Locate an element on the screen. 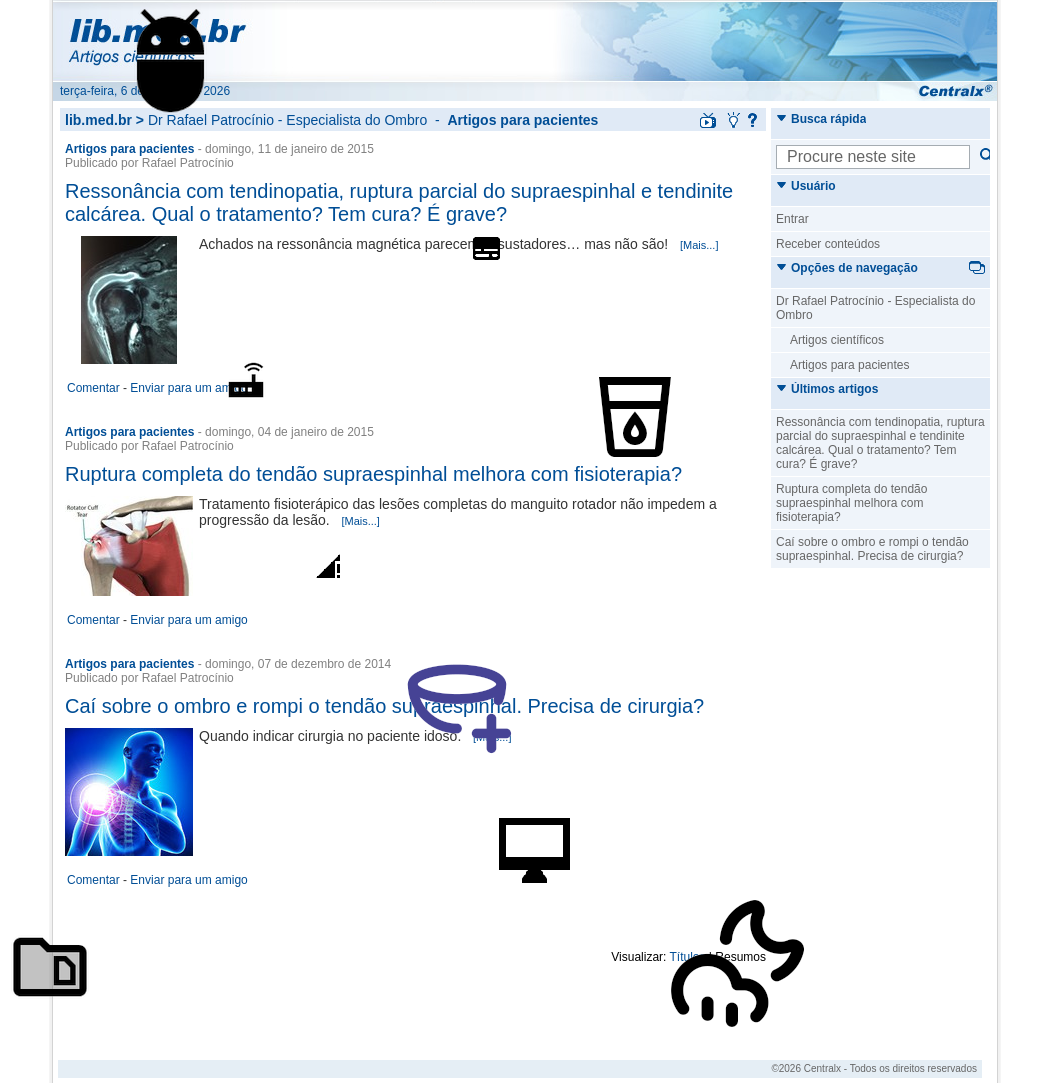  android debug bridge (adb) connection status is located at coordinates (170, 59).